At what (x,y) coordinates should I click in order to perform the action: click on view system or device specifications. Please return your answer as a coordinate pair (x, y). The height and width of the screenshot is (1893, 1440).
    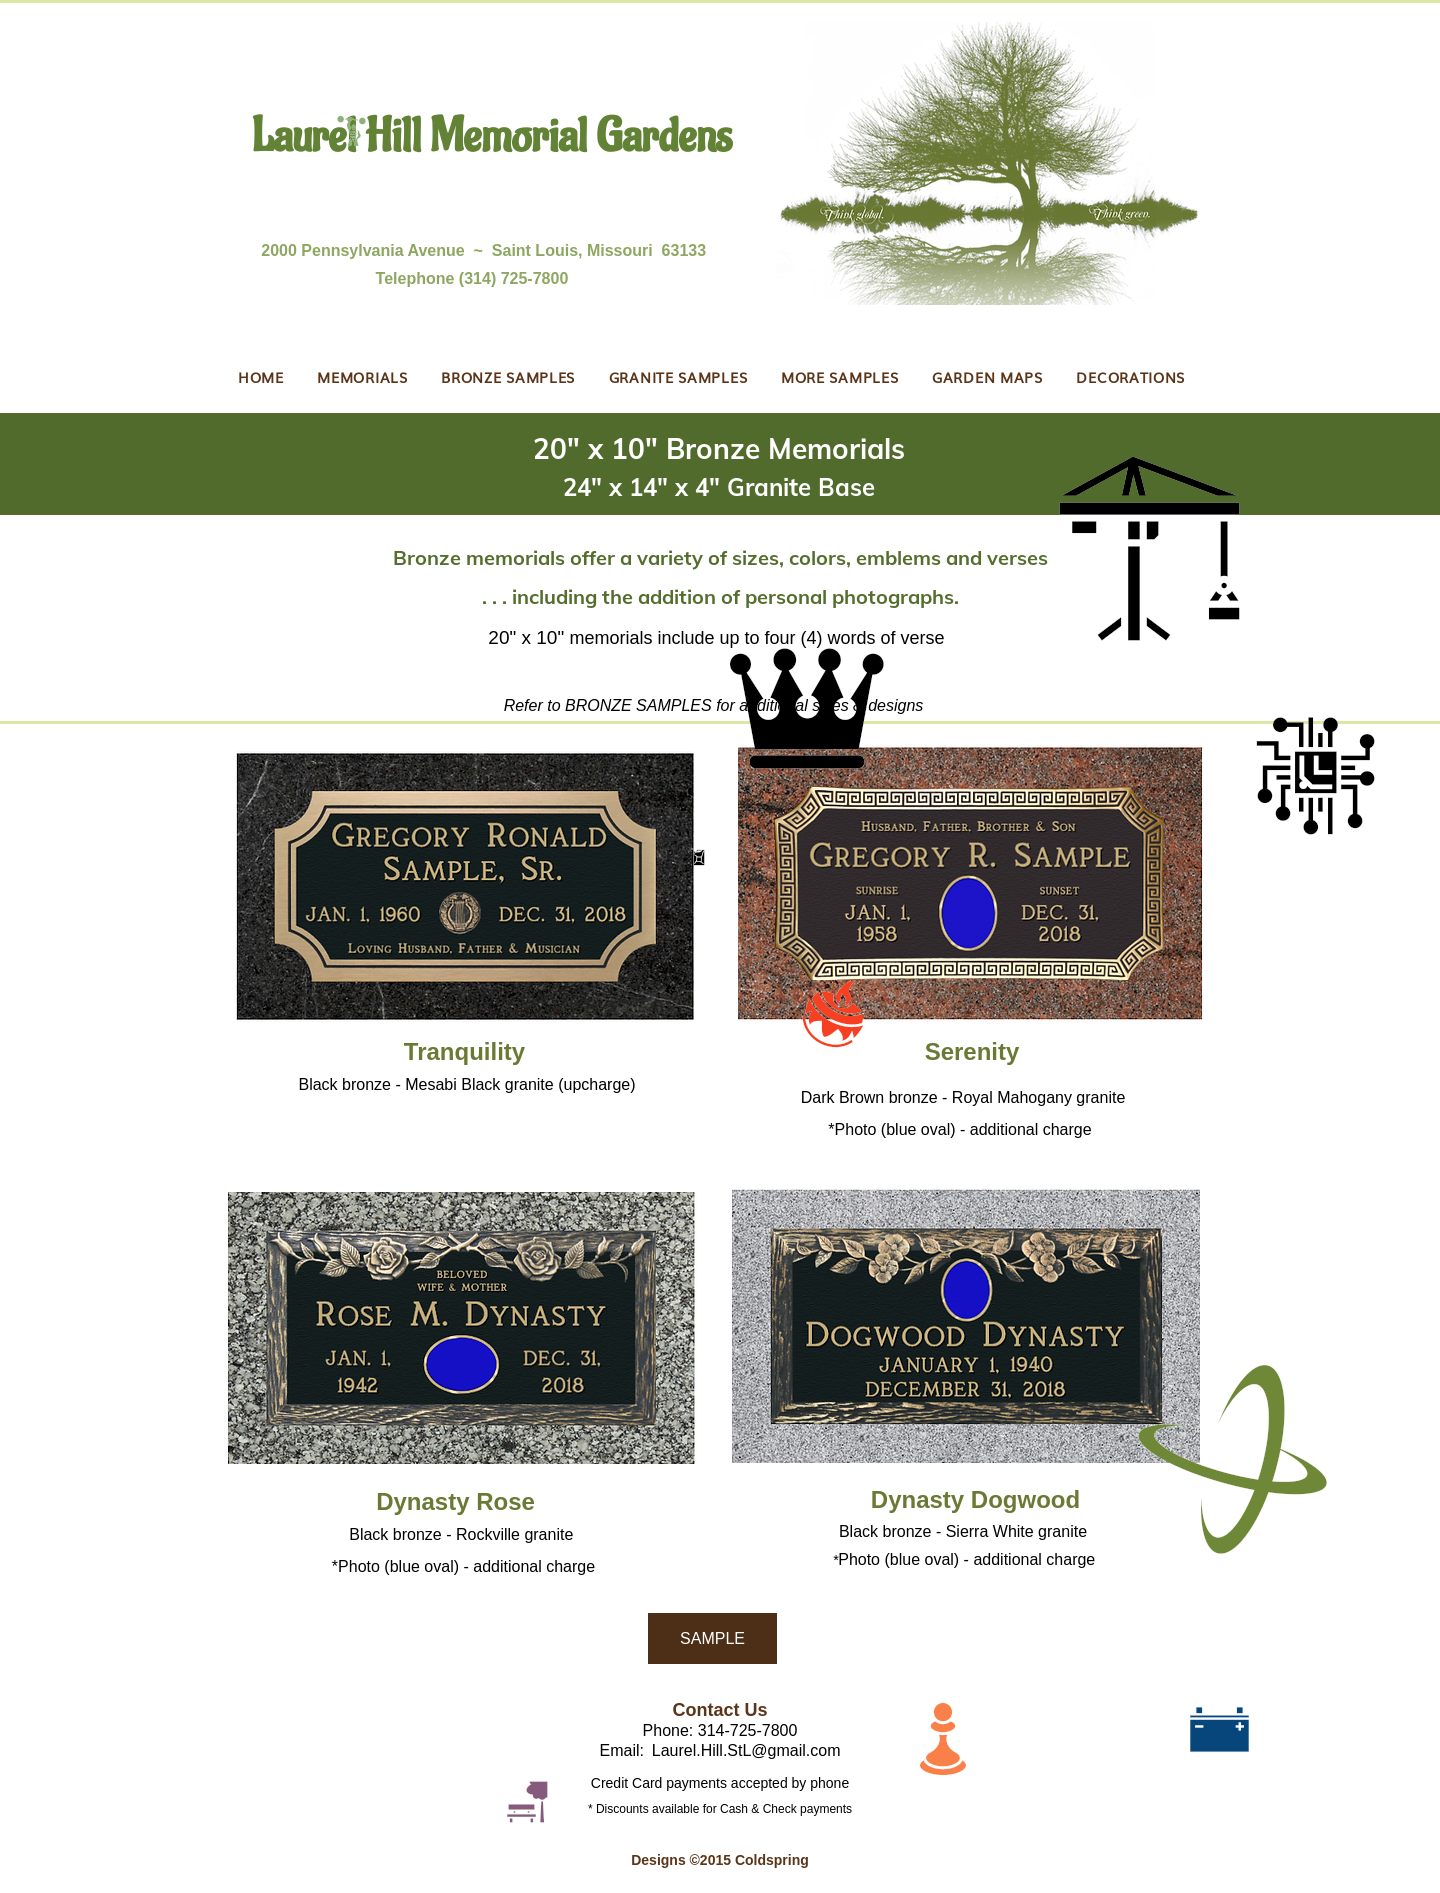
    Looking at the image, I should click on (1315, 775).